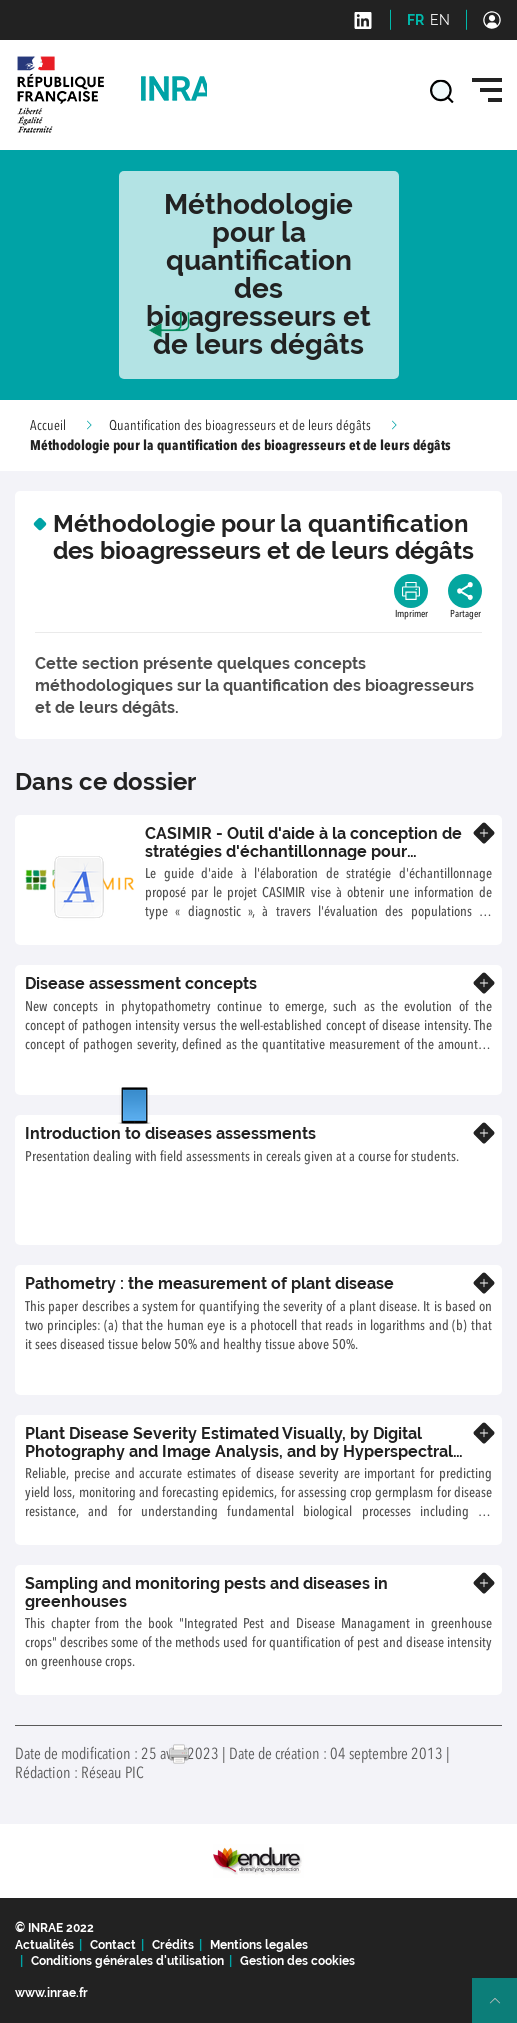 The width and height of the screenshot is (517, 2023). Describe the element at coordinates (134, 1105) in the screenshot. I see `iPad Pro device connected via wifi` at that location.